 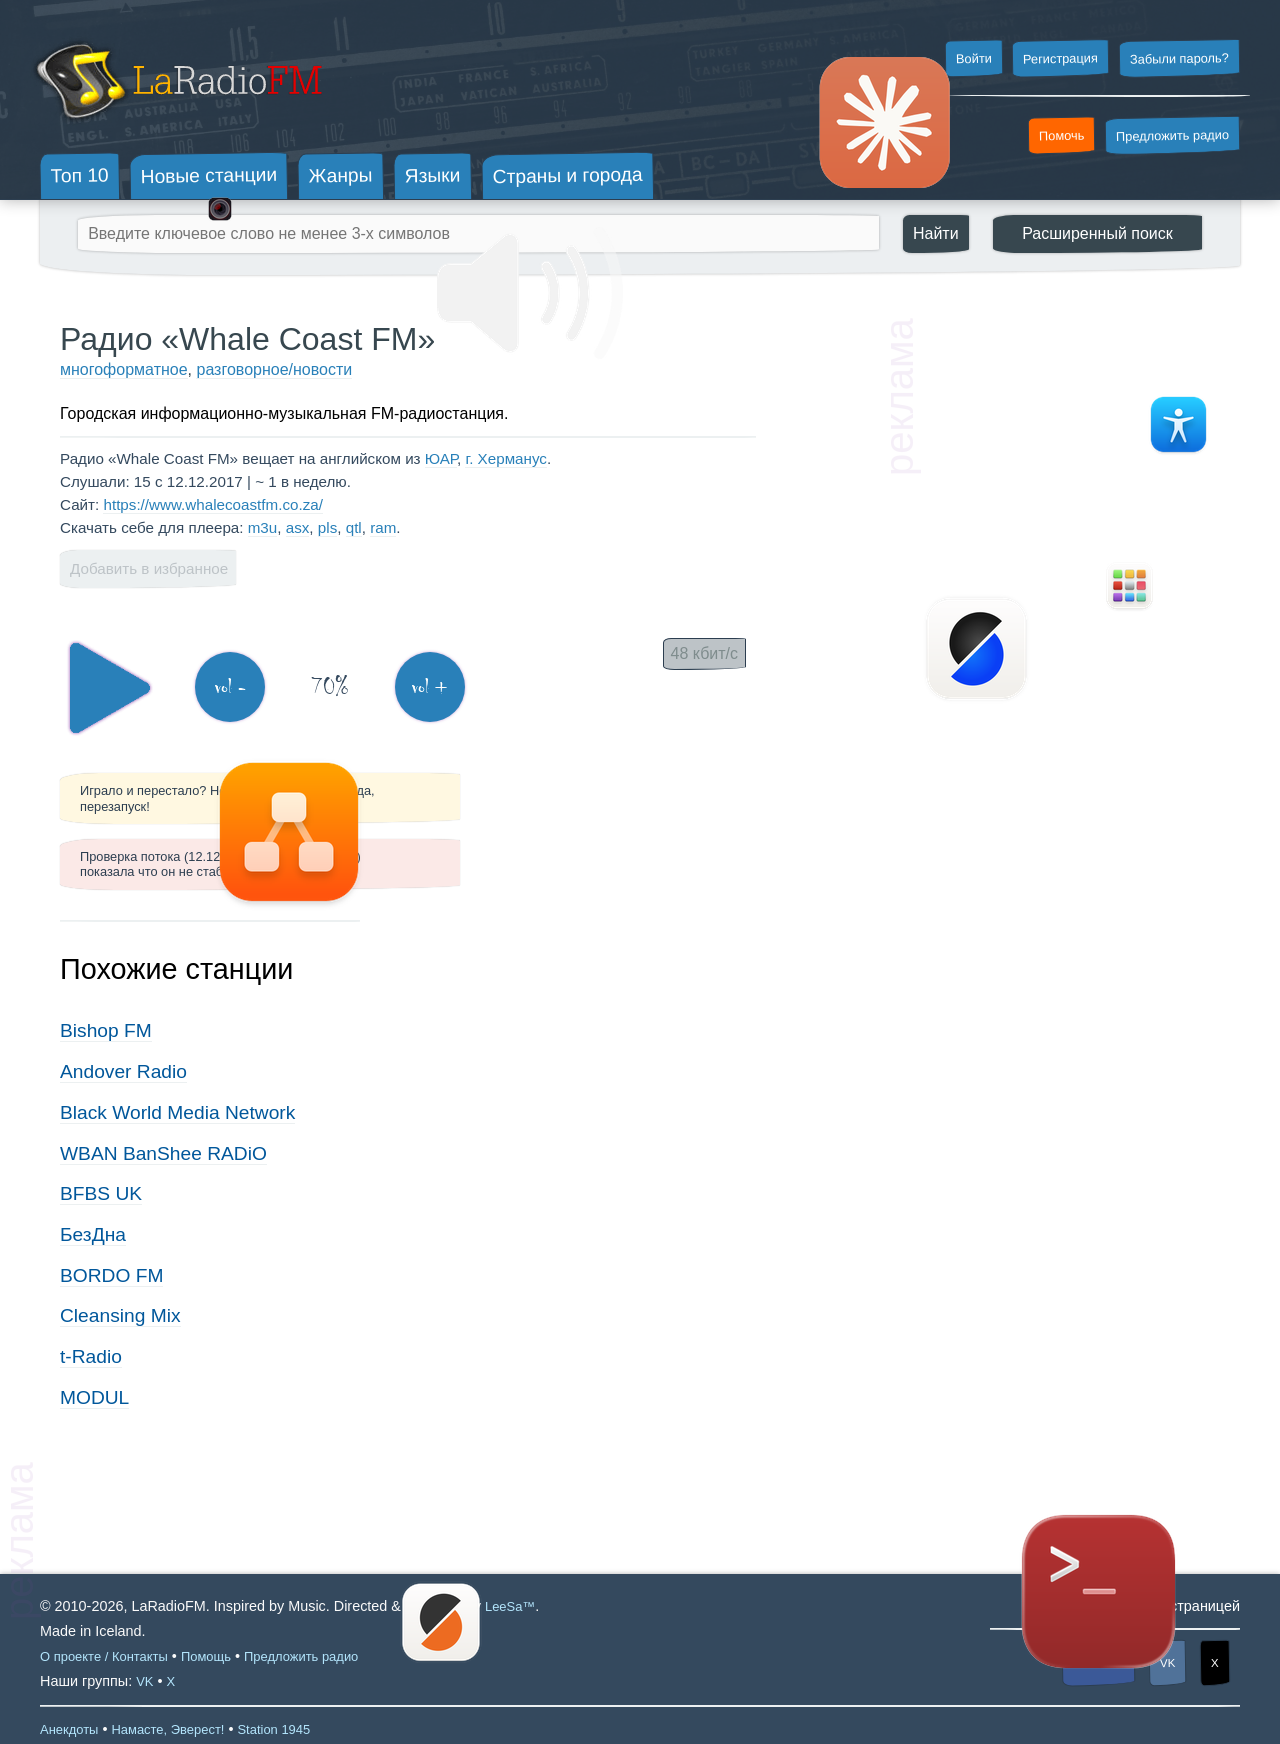 What do you see at coordinates (441, 1622) in the screenshot?
I see `open PrusaSlicer 3D printing software` at bounding box center [441, 1622].